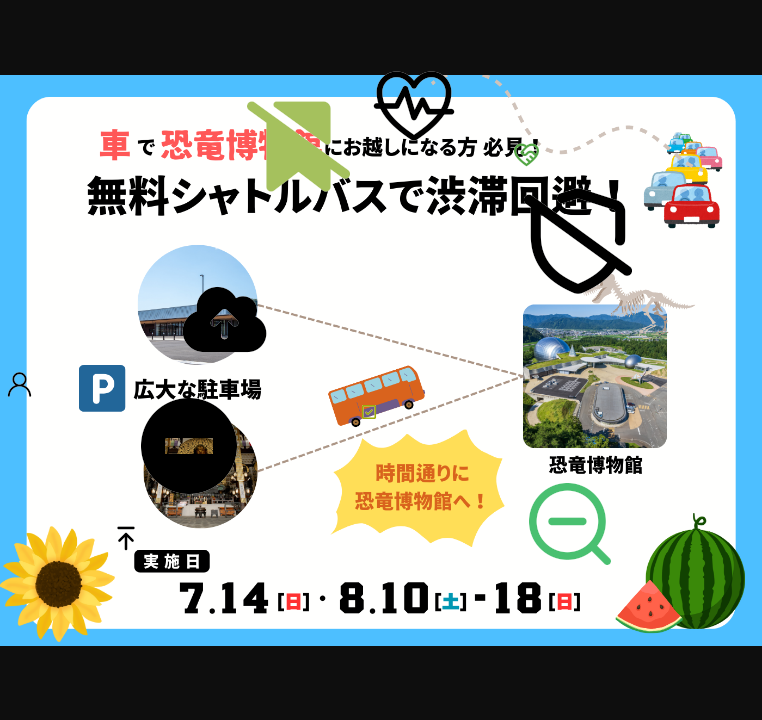 Image resolution: width=762 pixels, height=720 pixels. What do you see at coordinates (414, 106) in the screenshot?
I see `access fitness tracking features` at bounding box center [414, 106].